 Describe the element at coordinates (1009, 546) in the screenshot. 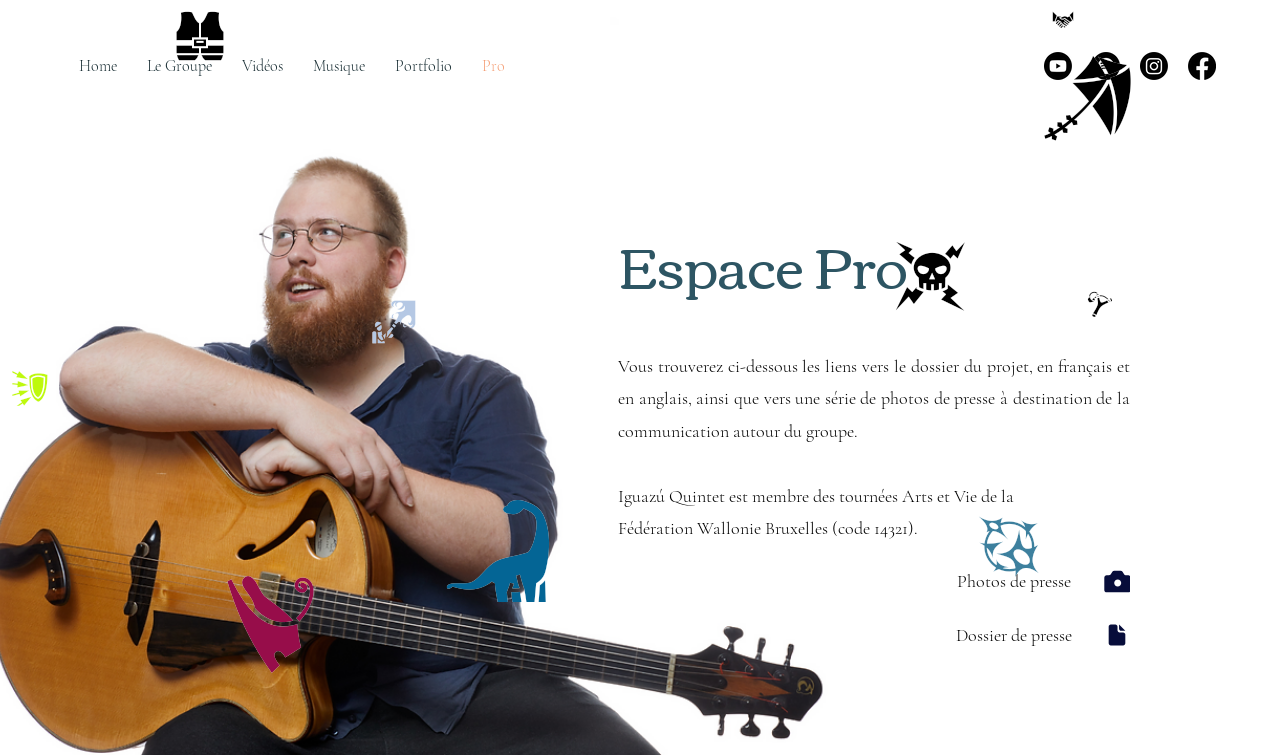

I see `indicates magic or spell activation` at that location.